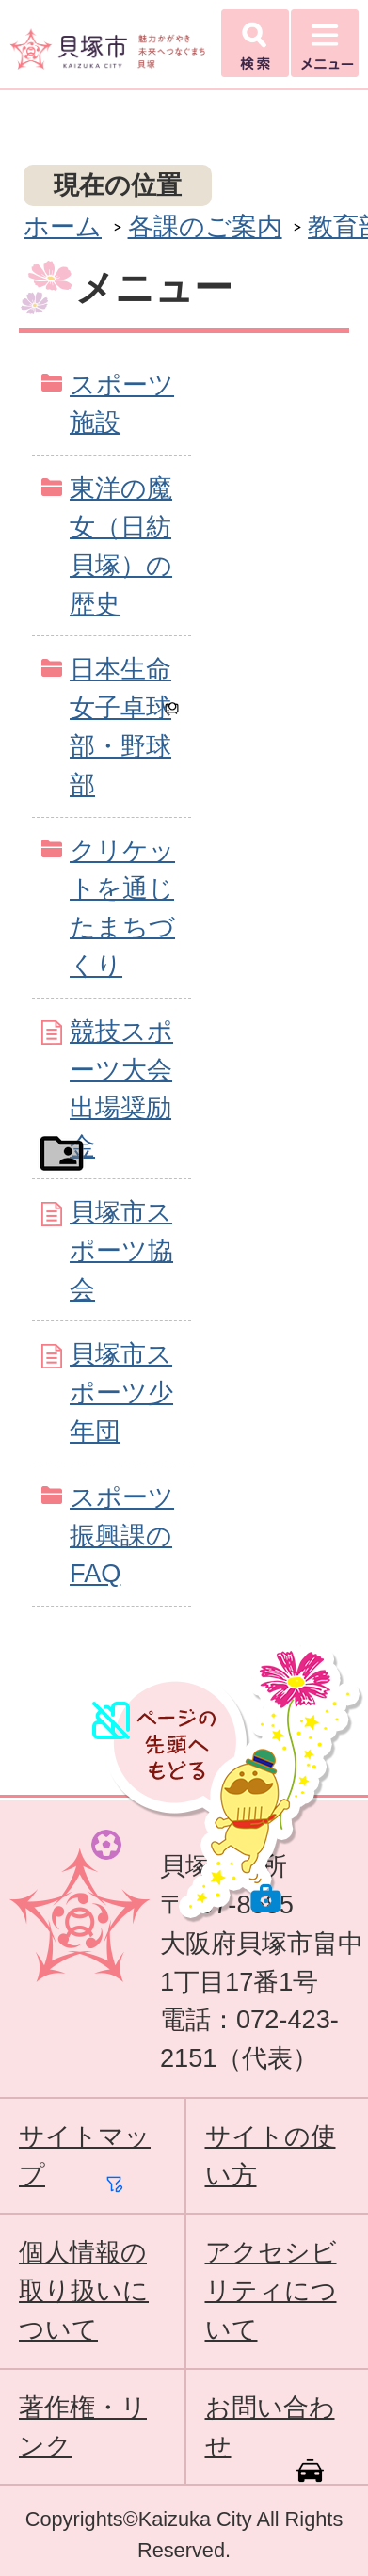  What do you see at coordinates (265, 1897) in the screenshot?
I see `take a photo` at bounding box center [265, 1897].